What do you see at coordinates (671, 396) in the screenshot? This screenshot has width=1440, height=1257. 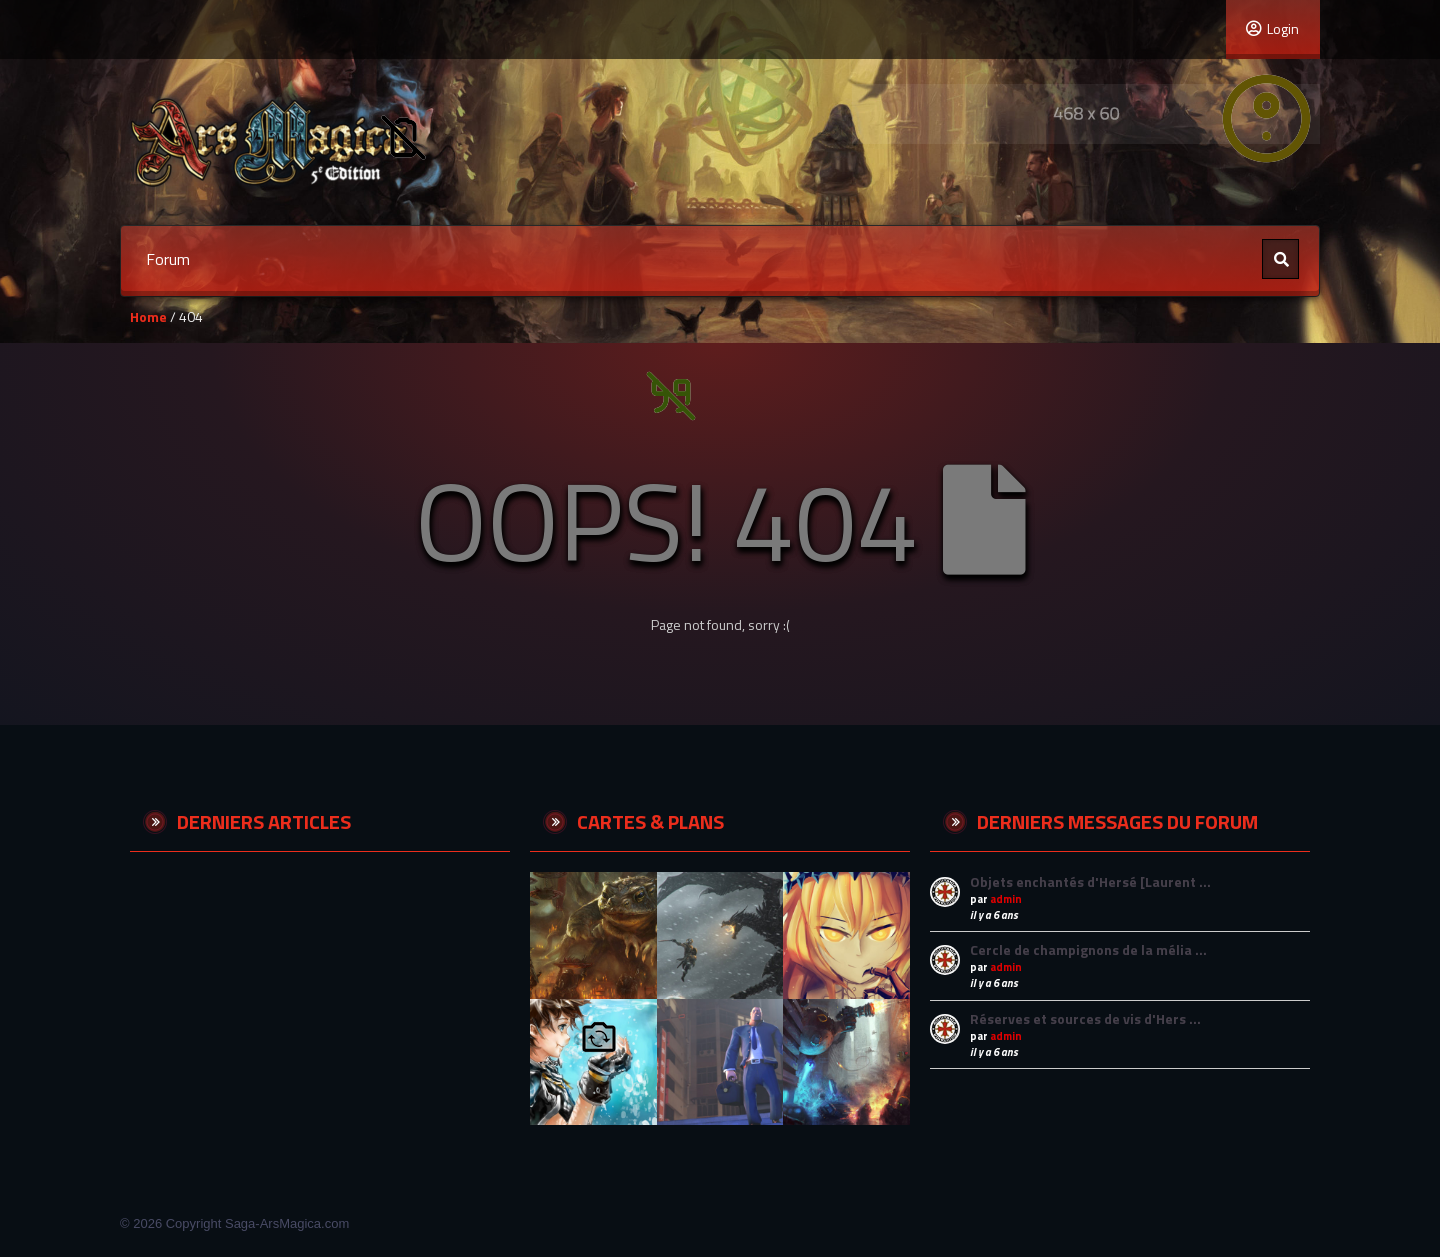 I see `disable quotation formatting` at bounding box center [671, 396].